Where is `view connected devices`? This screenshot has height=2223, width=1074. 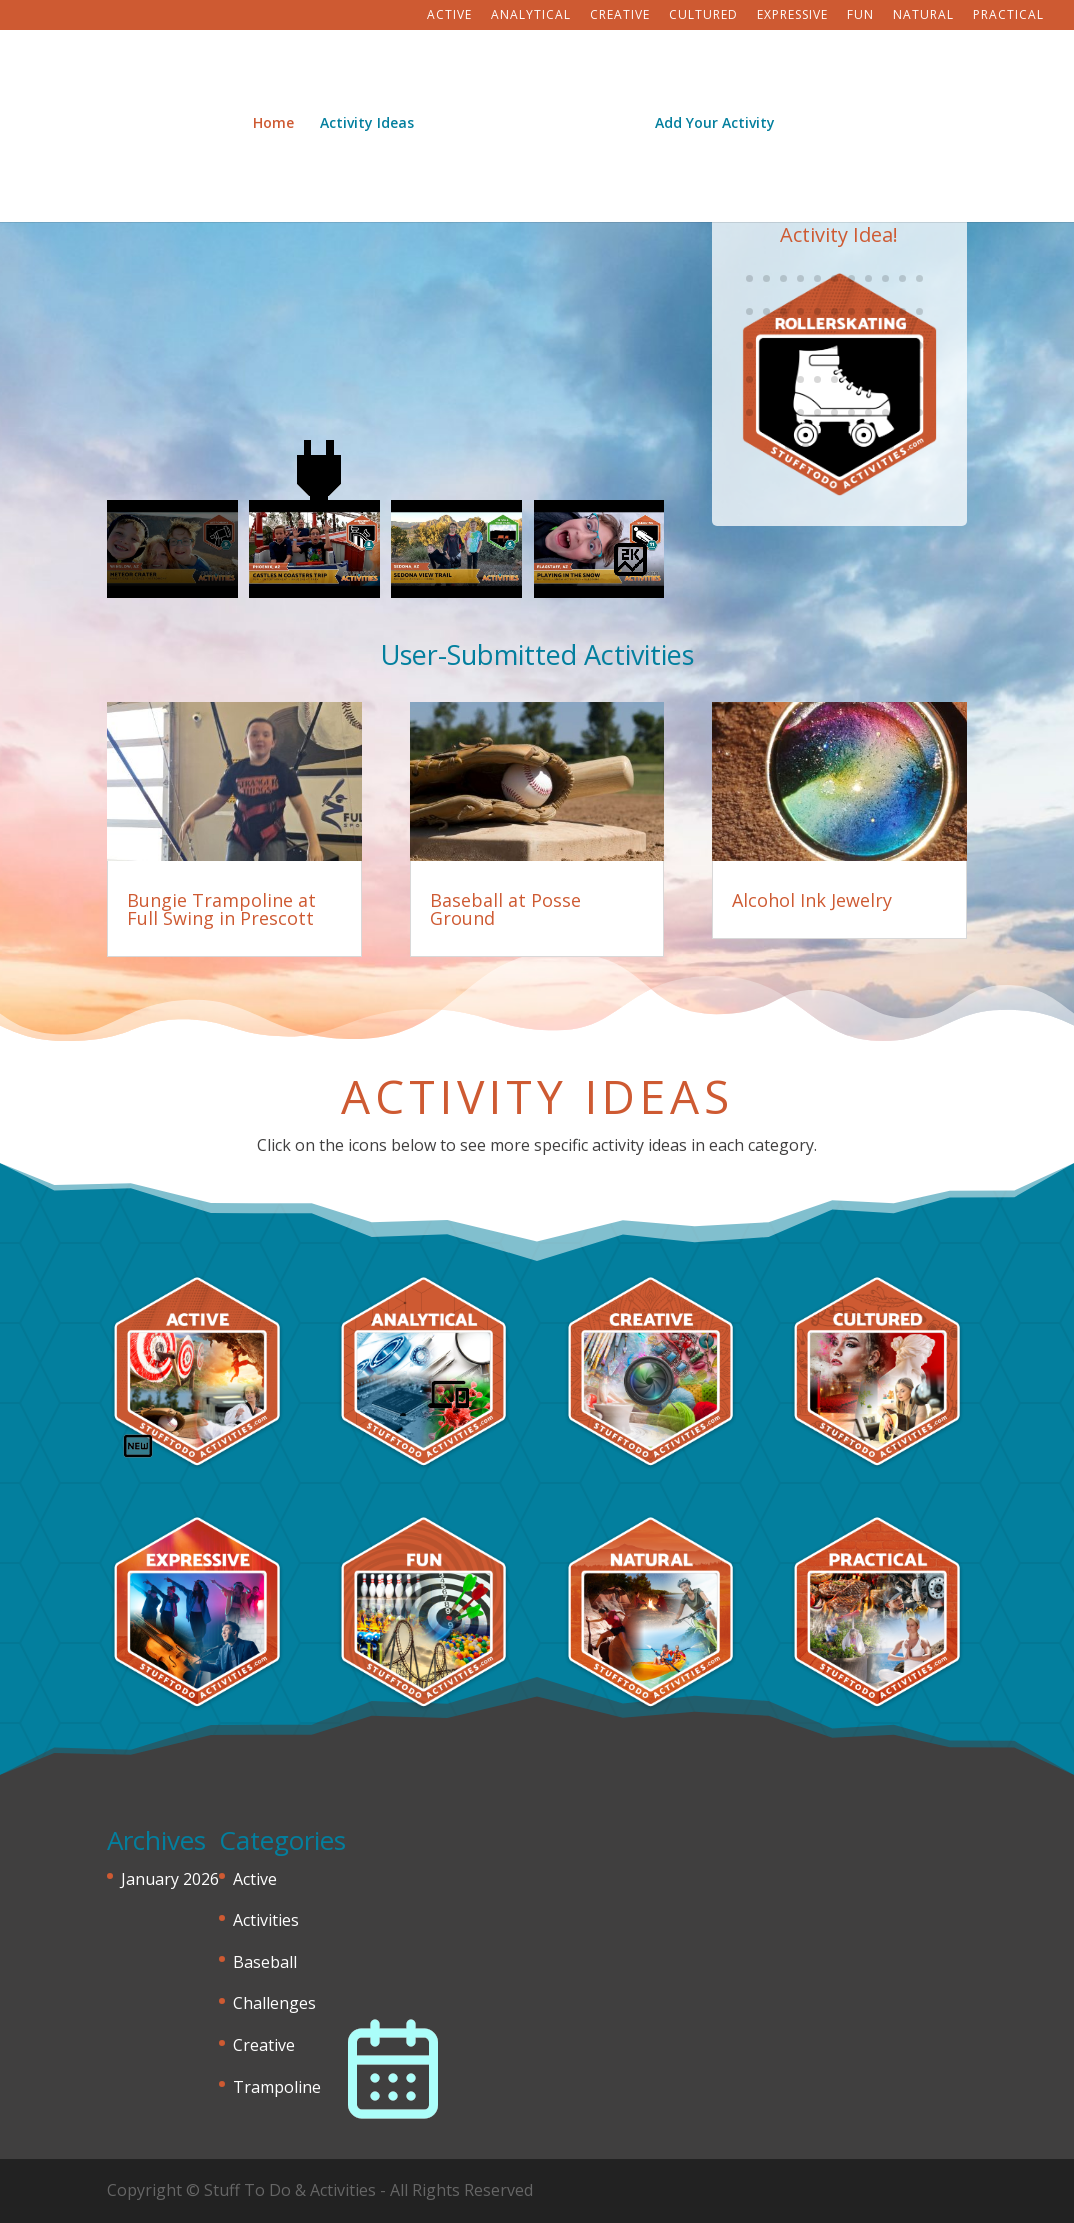
view connected devices is located at coordinates (448, 1394).